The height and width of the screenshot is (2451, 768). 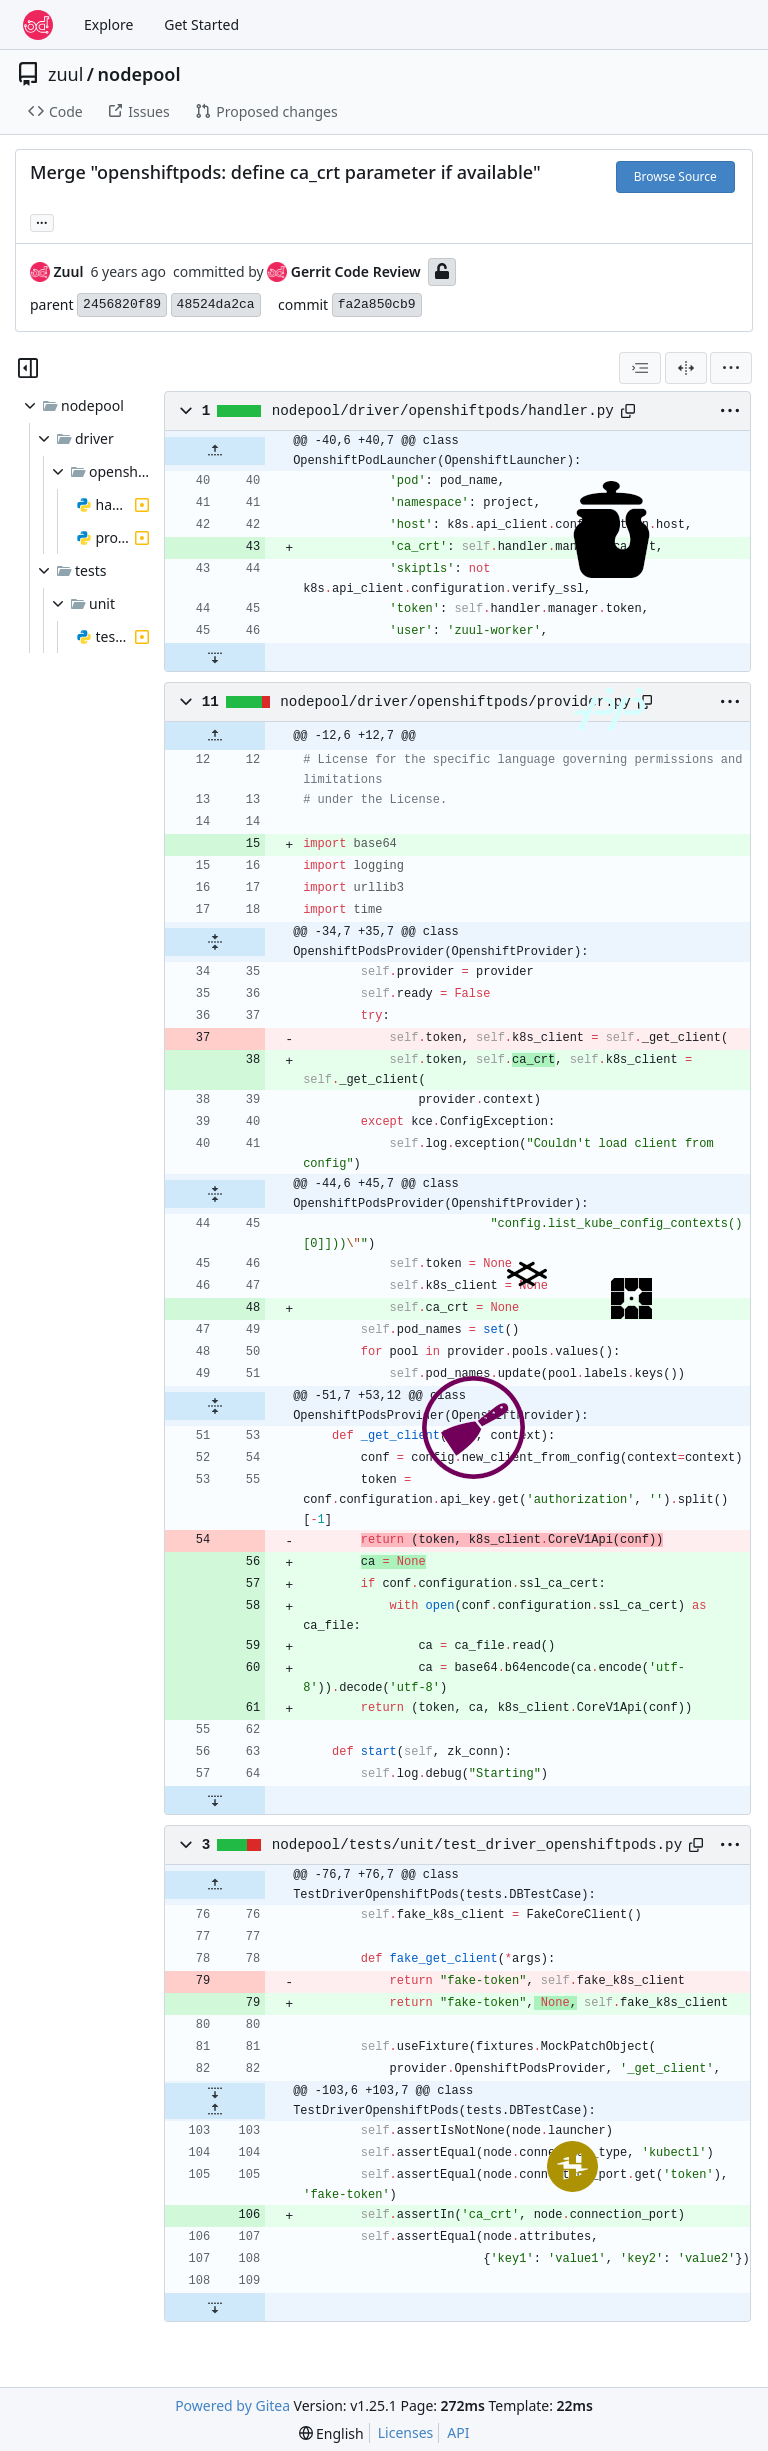 What do you see at coordinates (609, 709) in the screenshot?
I see `PaddlePaddle deep learning framework logo` at bounding box center [609, 709].